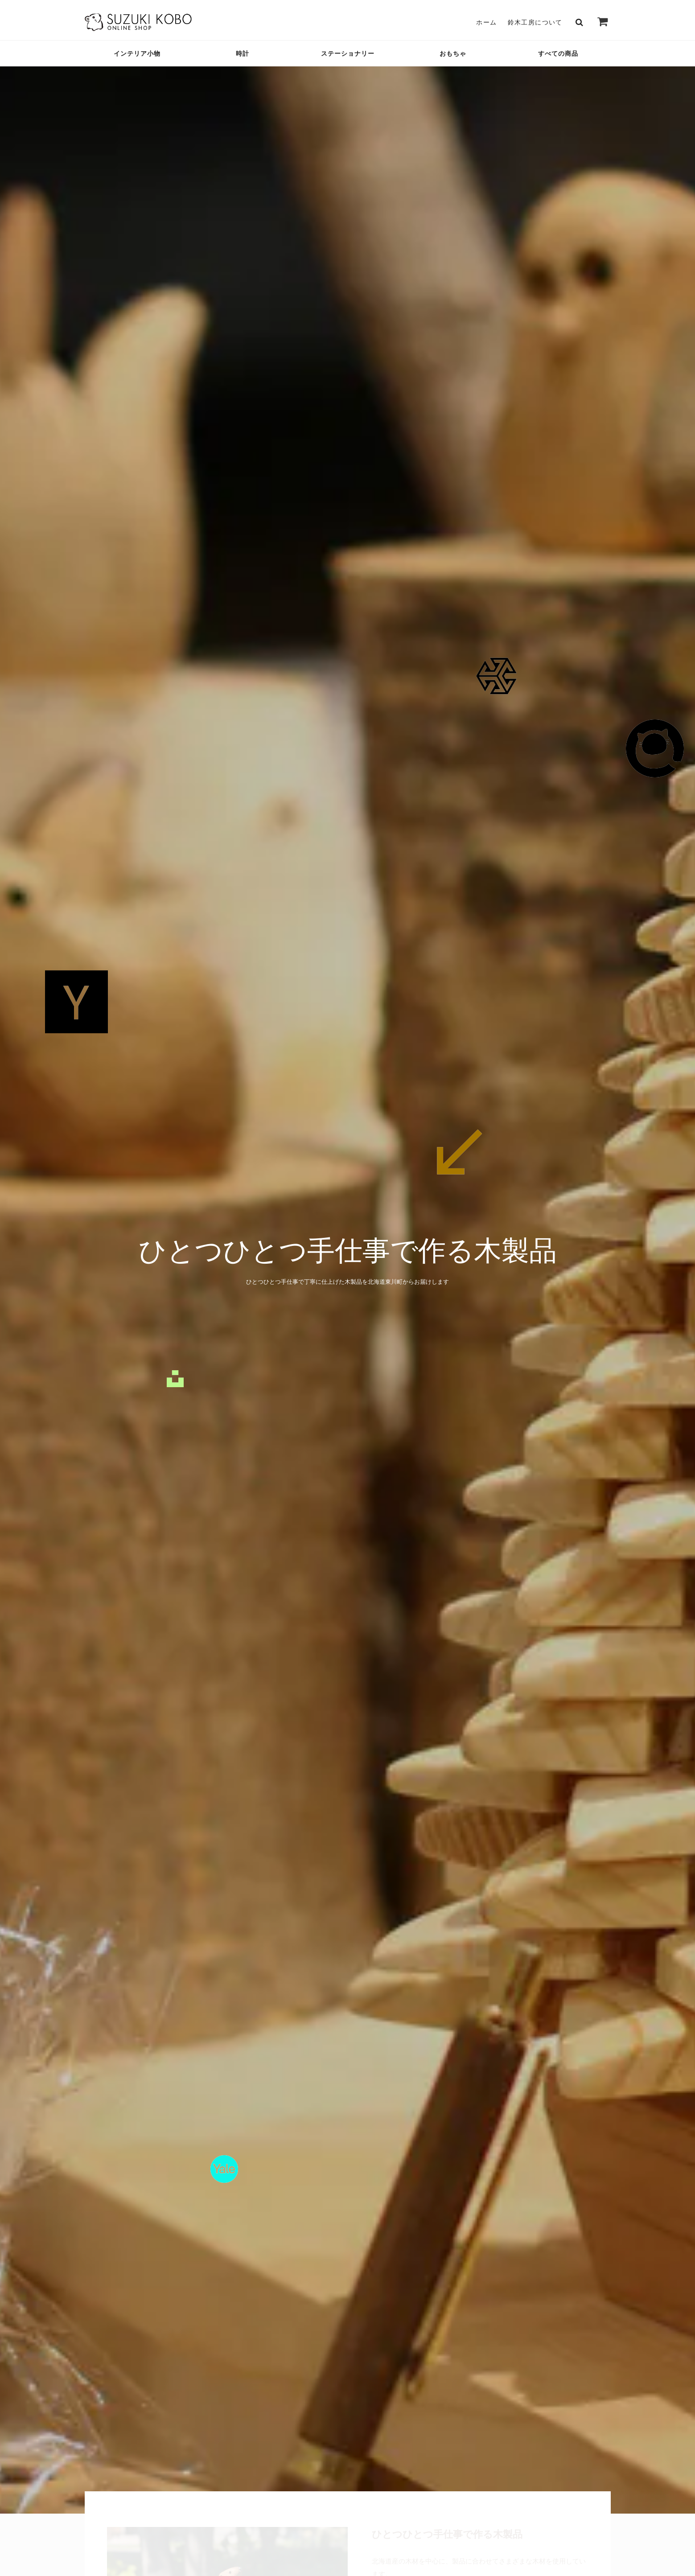 This screenshot has width=695, height=2576. Describe the element at coordinates (458, 1153) in the screenshot. I see `navigate back and down in a hierarchy` at that location.